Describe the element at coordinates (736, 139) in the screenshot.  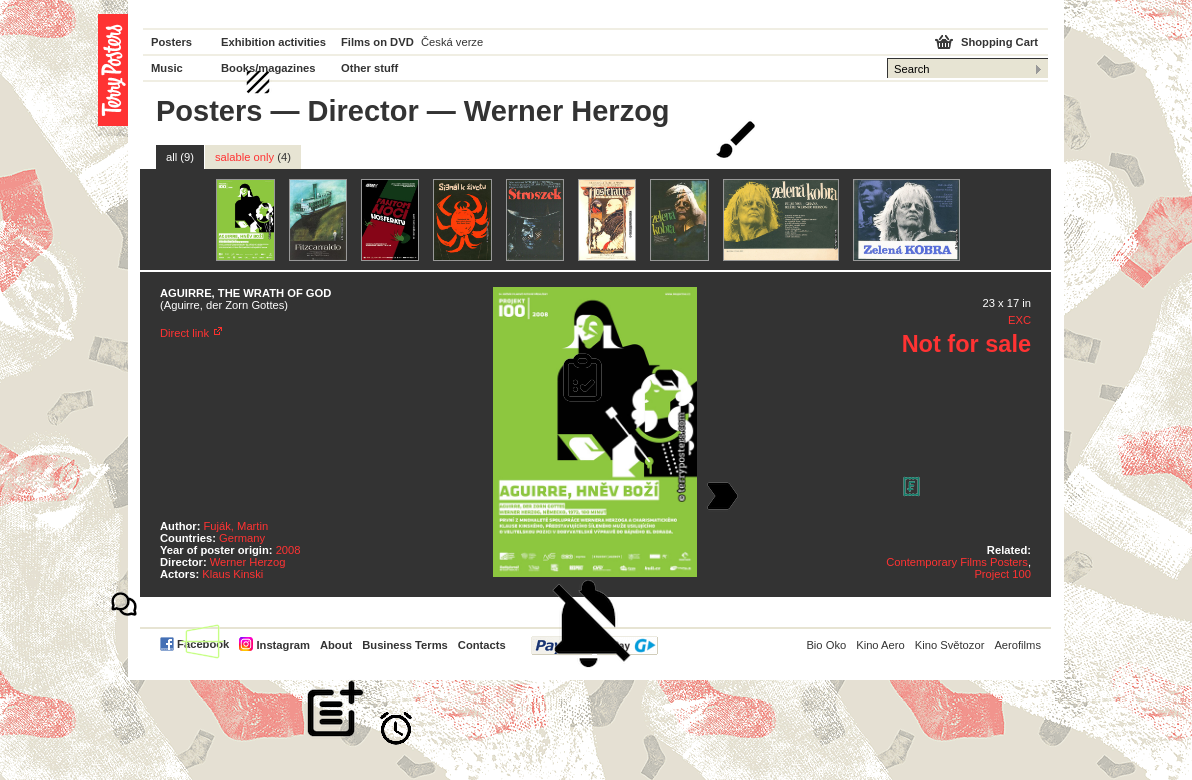
I see `access drawing or painting tools` at that location.